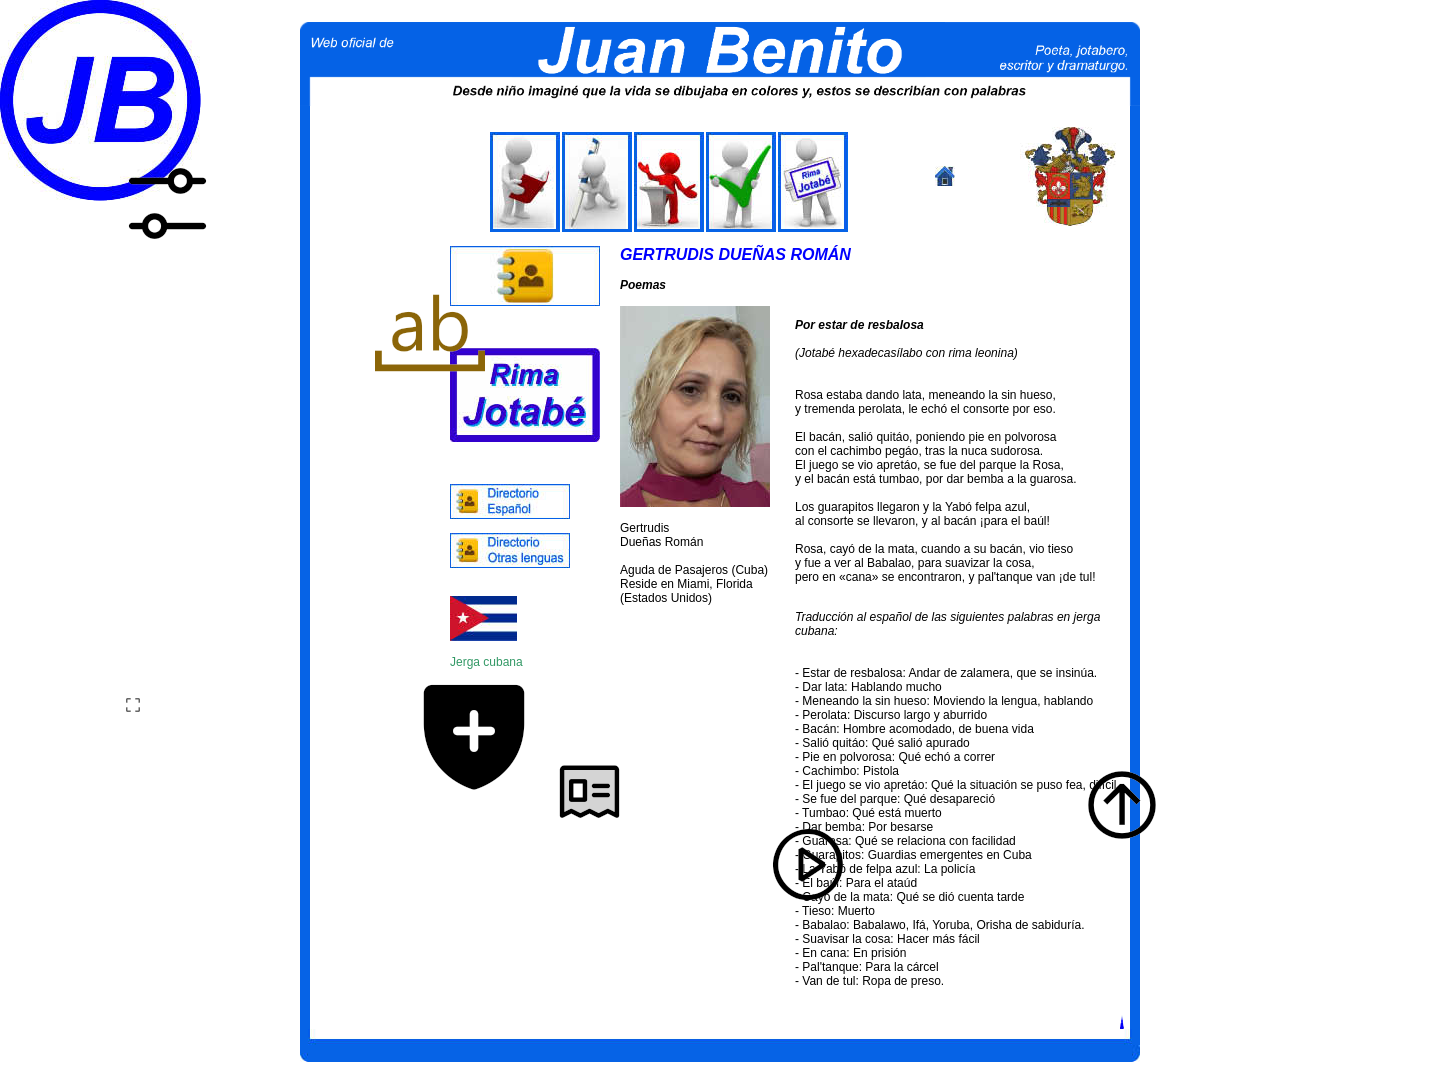 The height and width of the screenshot is (1070, 1440). I want to click on open settings or preferences, so click(167, 203).